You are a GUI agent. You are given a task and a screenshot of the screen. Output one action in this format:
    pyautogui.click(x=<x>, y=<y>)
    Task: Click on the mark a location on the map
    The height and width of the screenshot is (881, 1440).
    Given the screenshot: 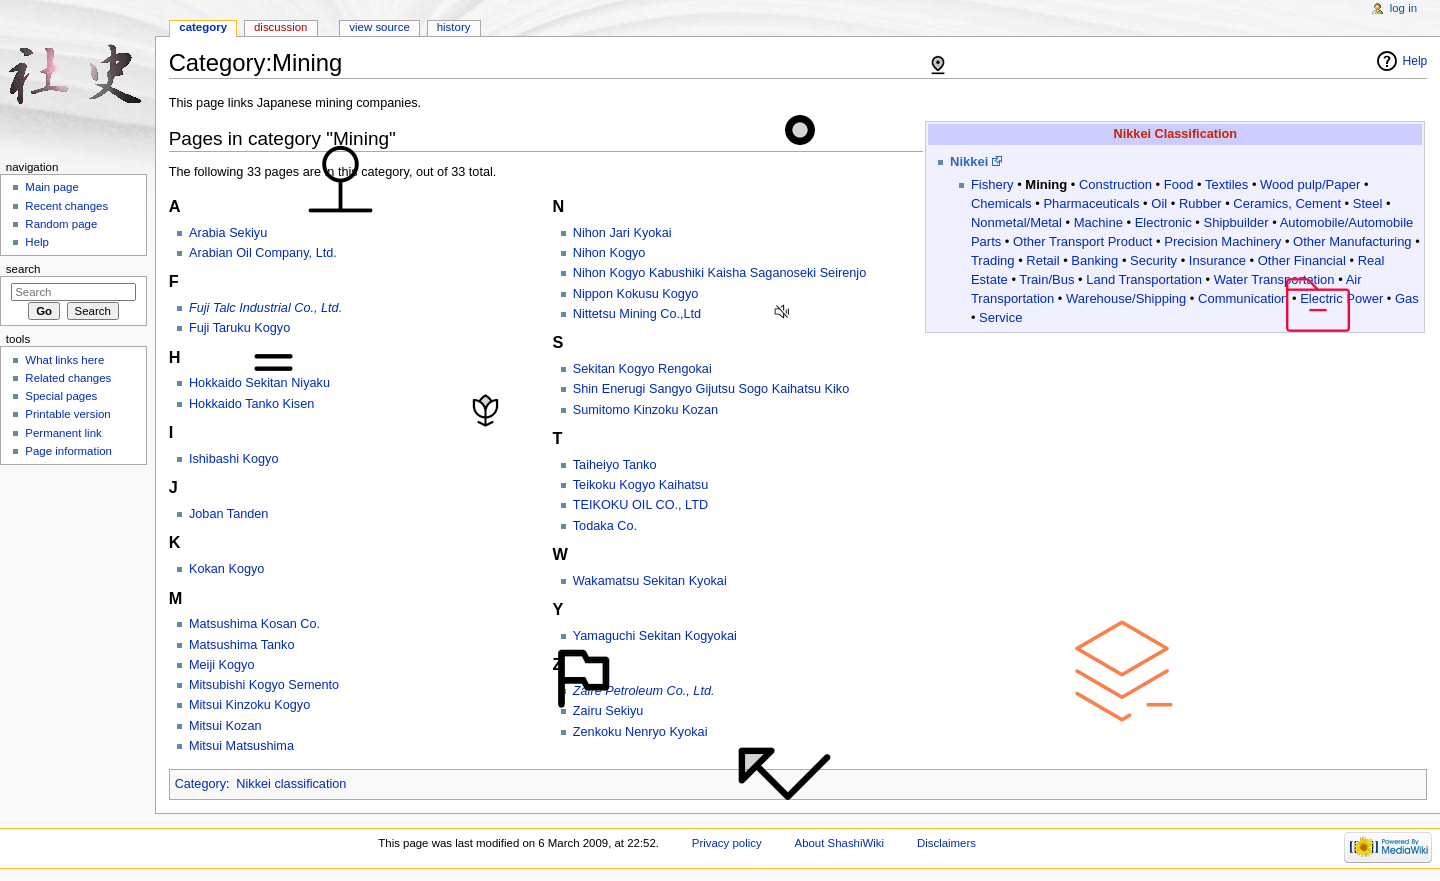 What is the action you would take?
    pyautogui.click(x=340, y=180)
    